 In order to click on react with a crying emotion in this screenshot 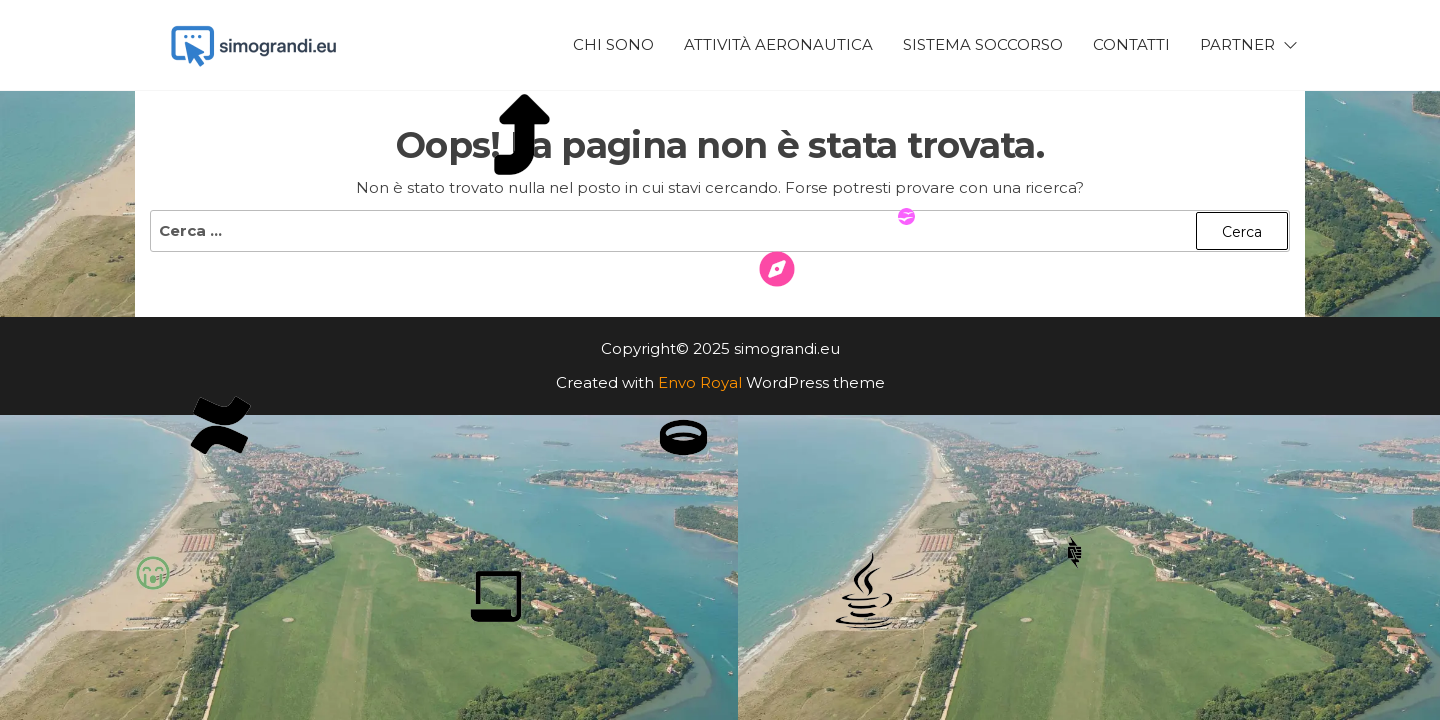, I will do `click(153, 573)`.